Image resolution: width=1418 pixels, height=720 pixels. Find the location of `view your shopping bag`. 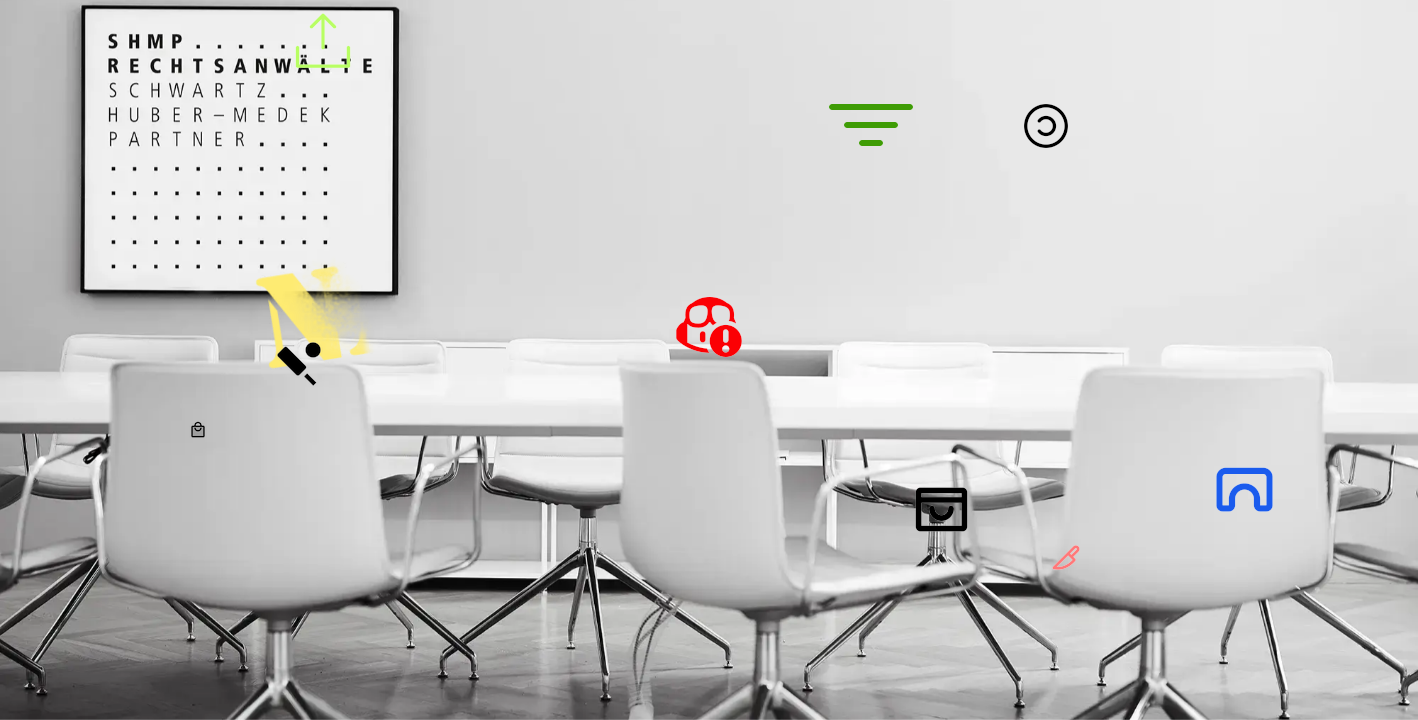

view your shopping bag is located at coordinates (941, 509).